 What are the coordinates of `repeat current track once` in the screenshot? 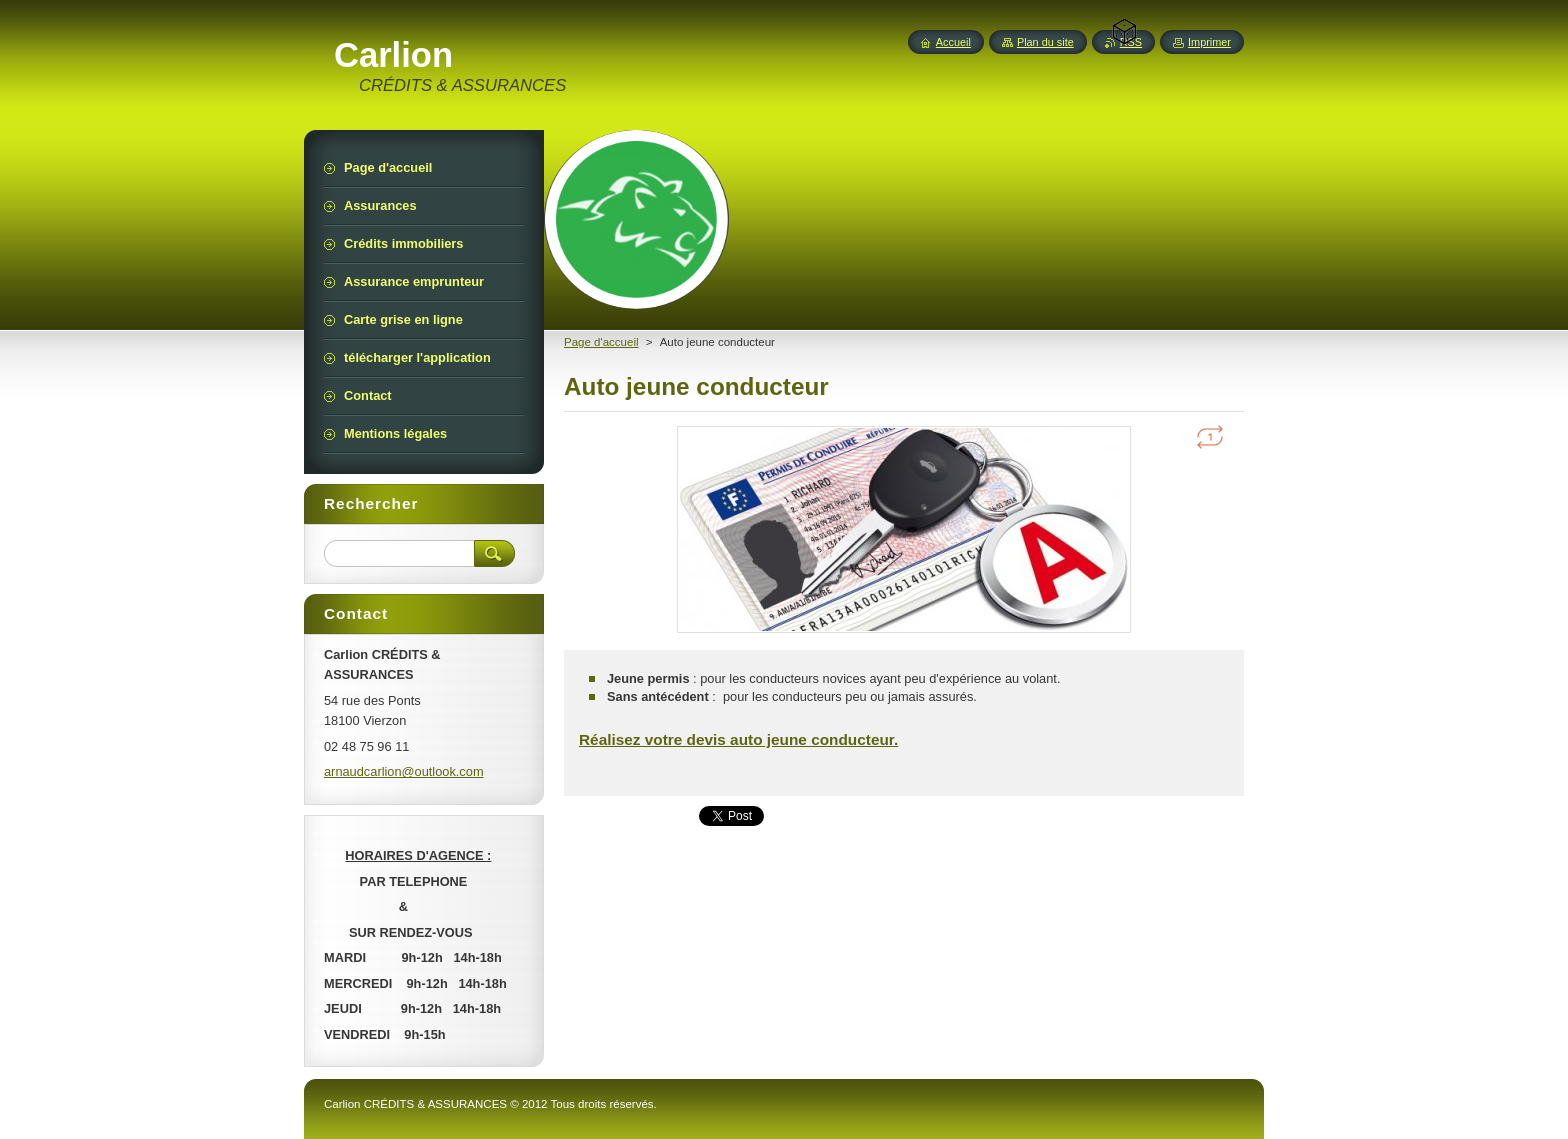 It's located at (1210, 437).